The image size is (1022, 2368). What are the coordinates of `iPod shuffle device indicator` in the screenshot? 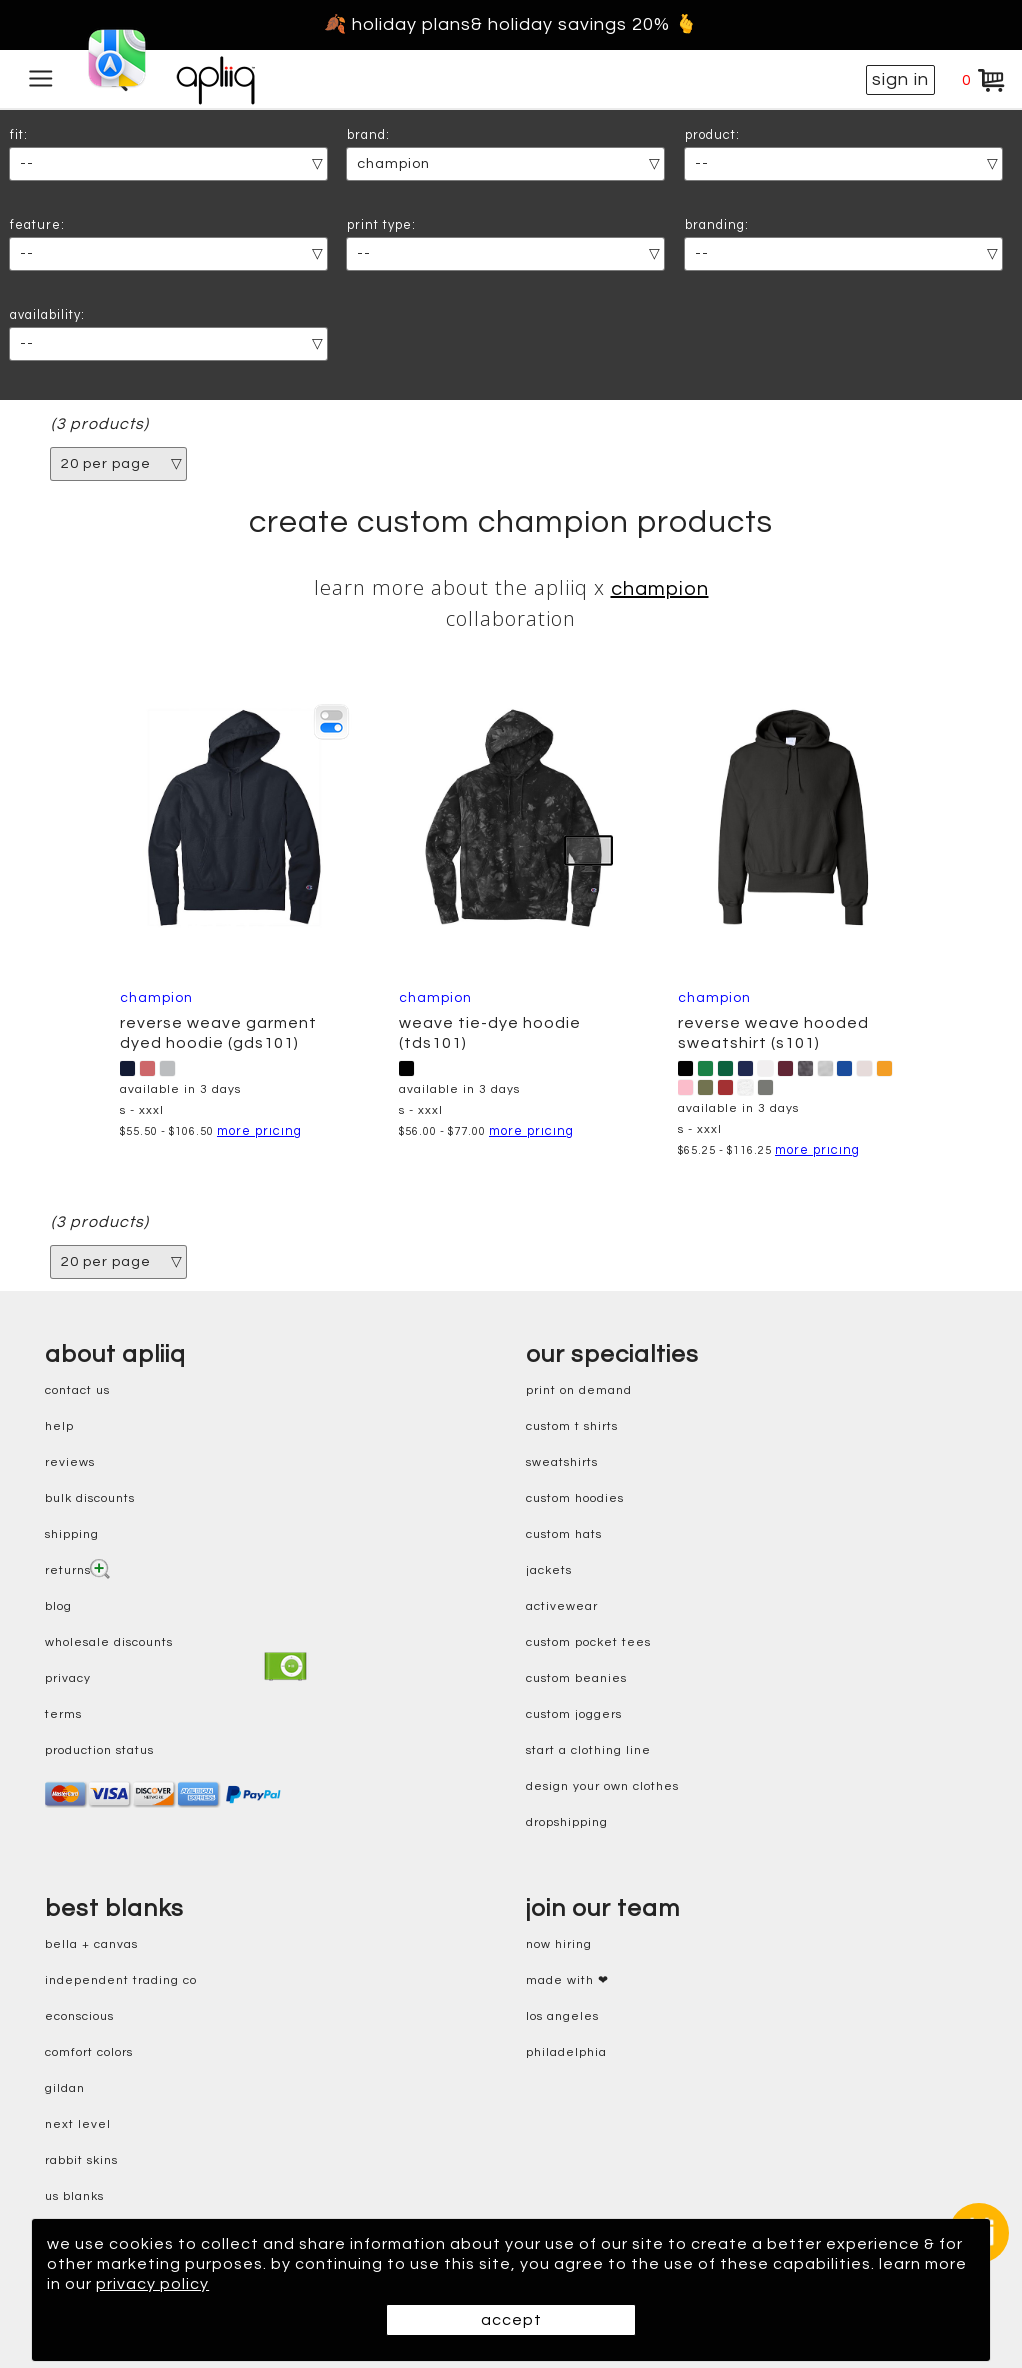 It's located at (285, 1658).